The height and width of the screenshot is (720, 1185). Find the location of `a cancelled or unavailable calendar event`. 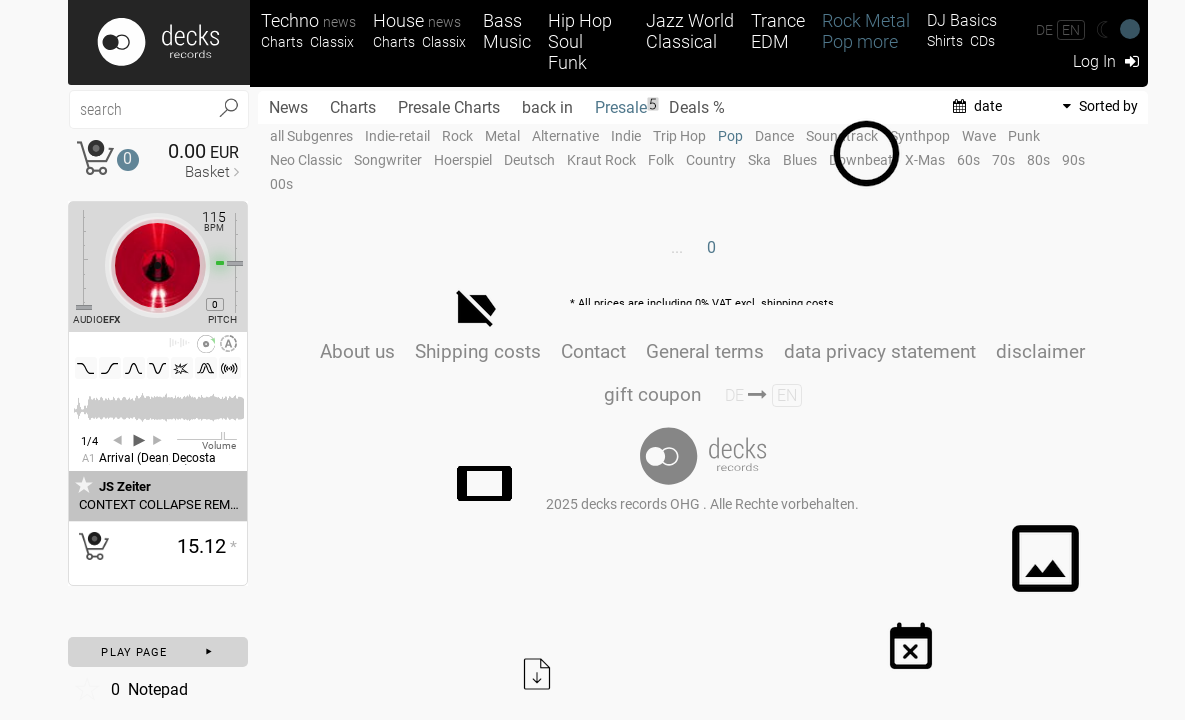

a cancelled or unavailable calendar event is located at coordinates (911, 648).